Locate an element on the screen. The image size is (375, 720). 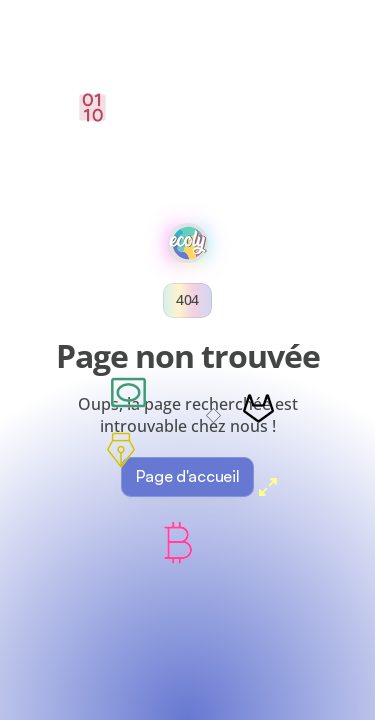
expand to full screen is located at coordinates (268, 487).